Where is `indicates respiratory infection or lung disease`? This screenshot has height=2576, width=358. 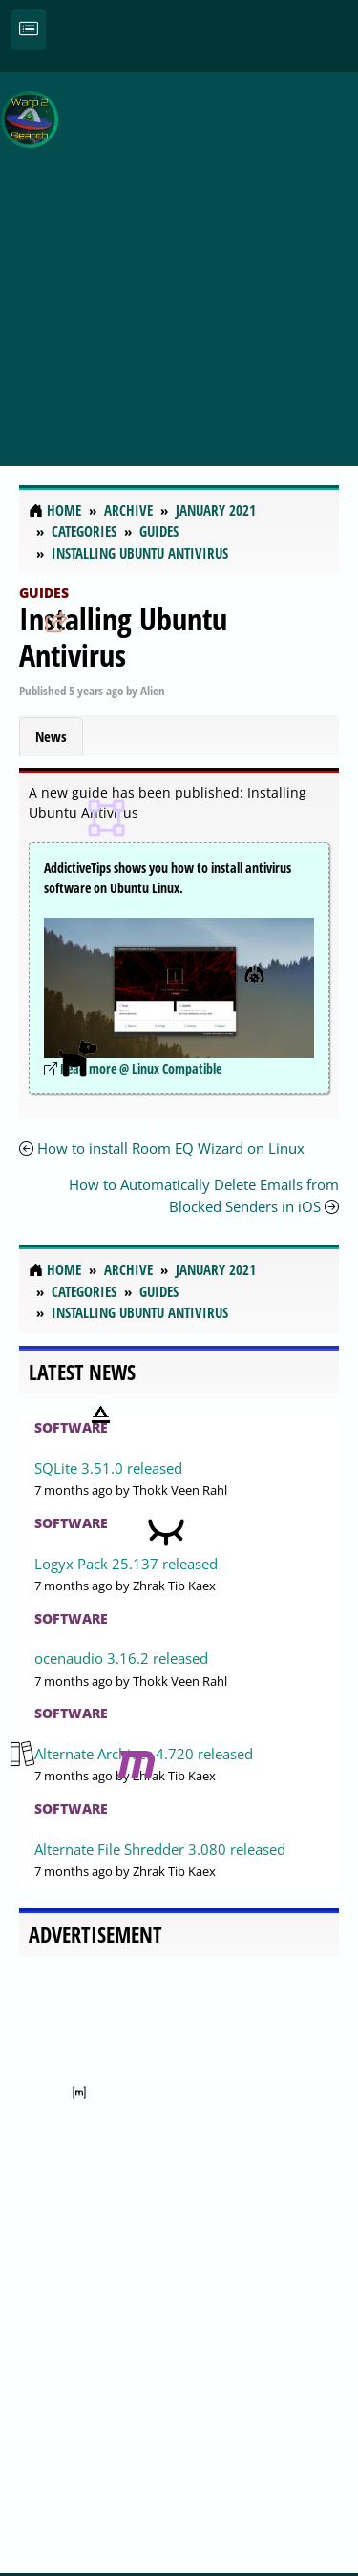
indicates respiratory infection or lung disease is located at coordinates (254, 973).